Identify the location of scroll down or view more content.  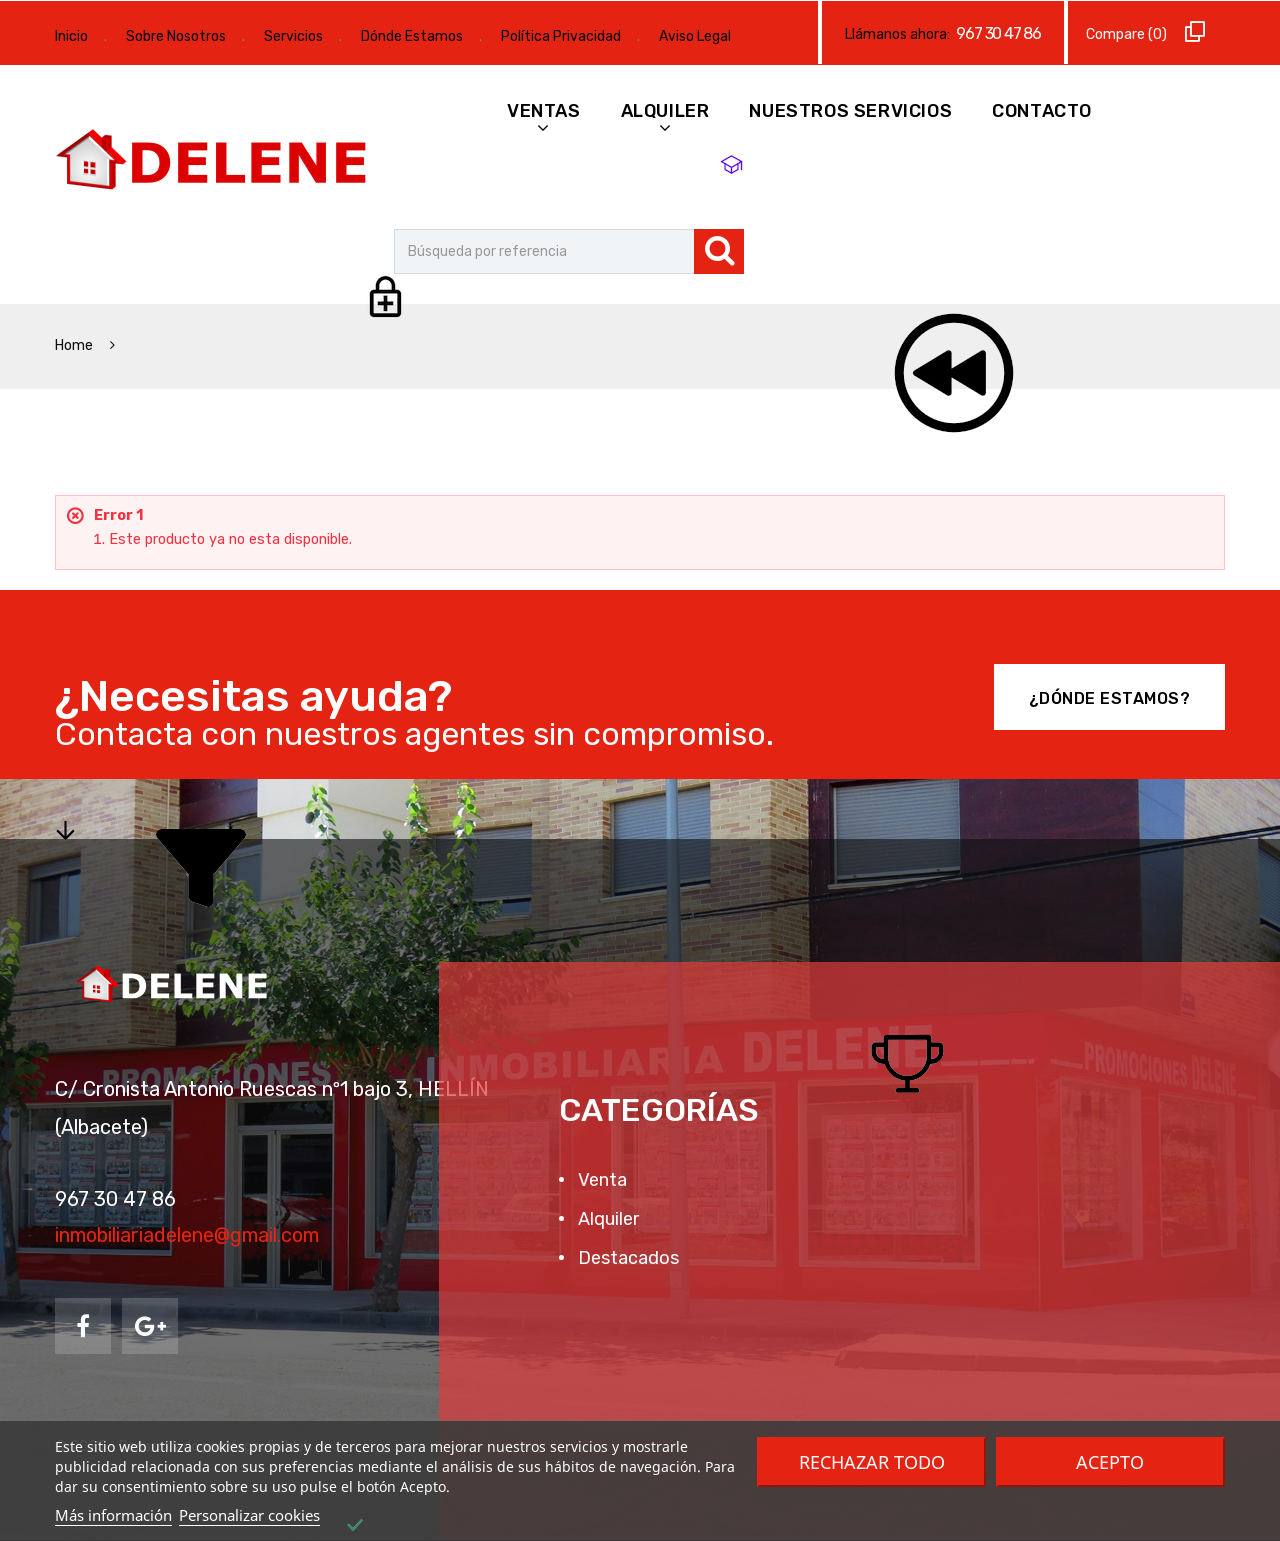
(65, 830).